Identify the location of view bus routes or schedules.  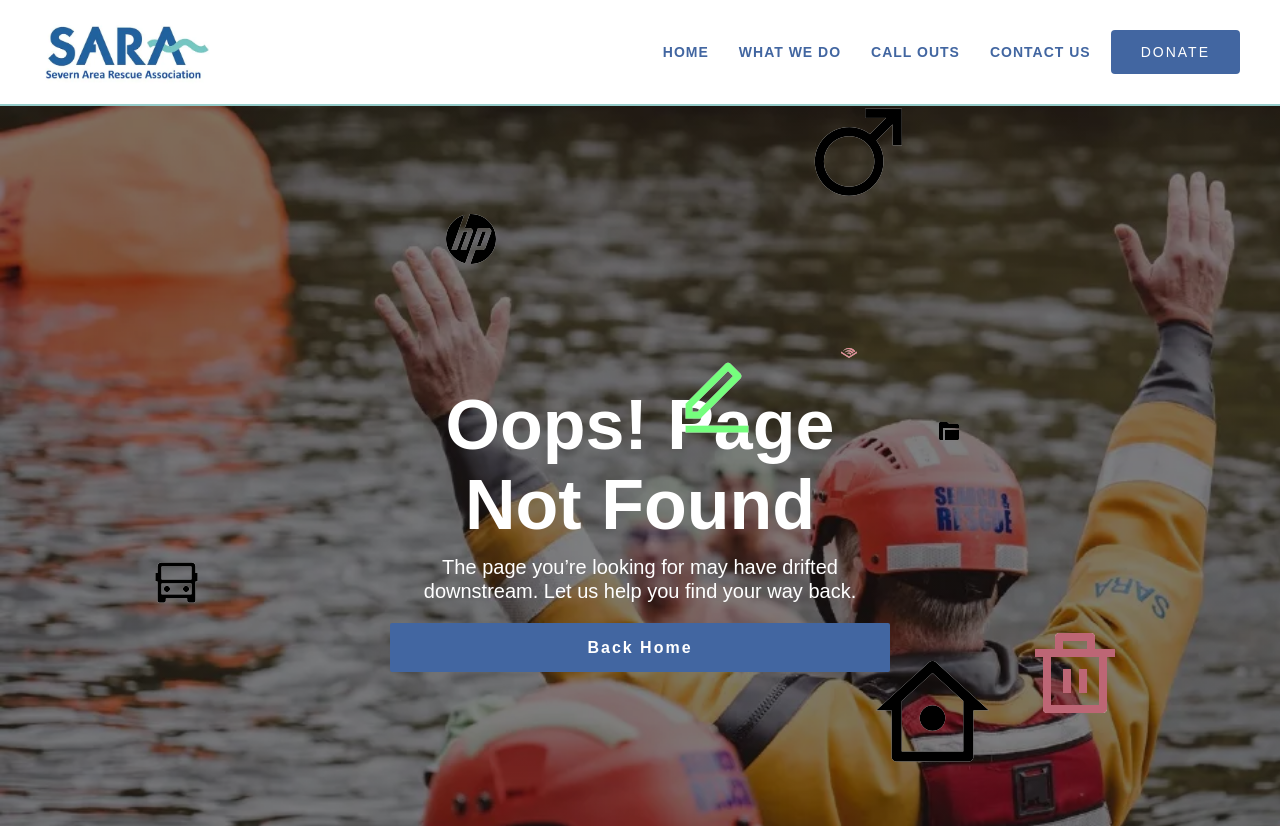
(176, 581).